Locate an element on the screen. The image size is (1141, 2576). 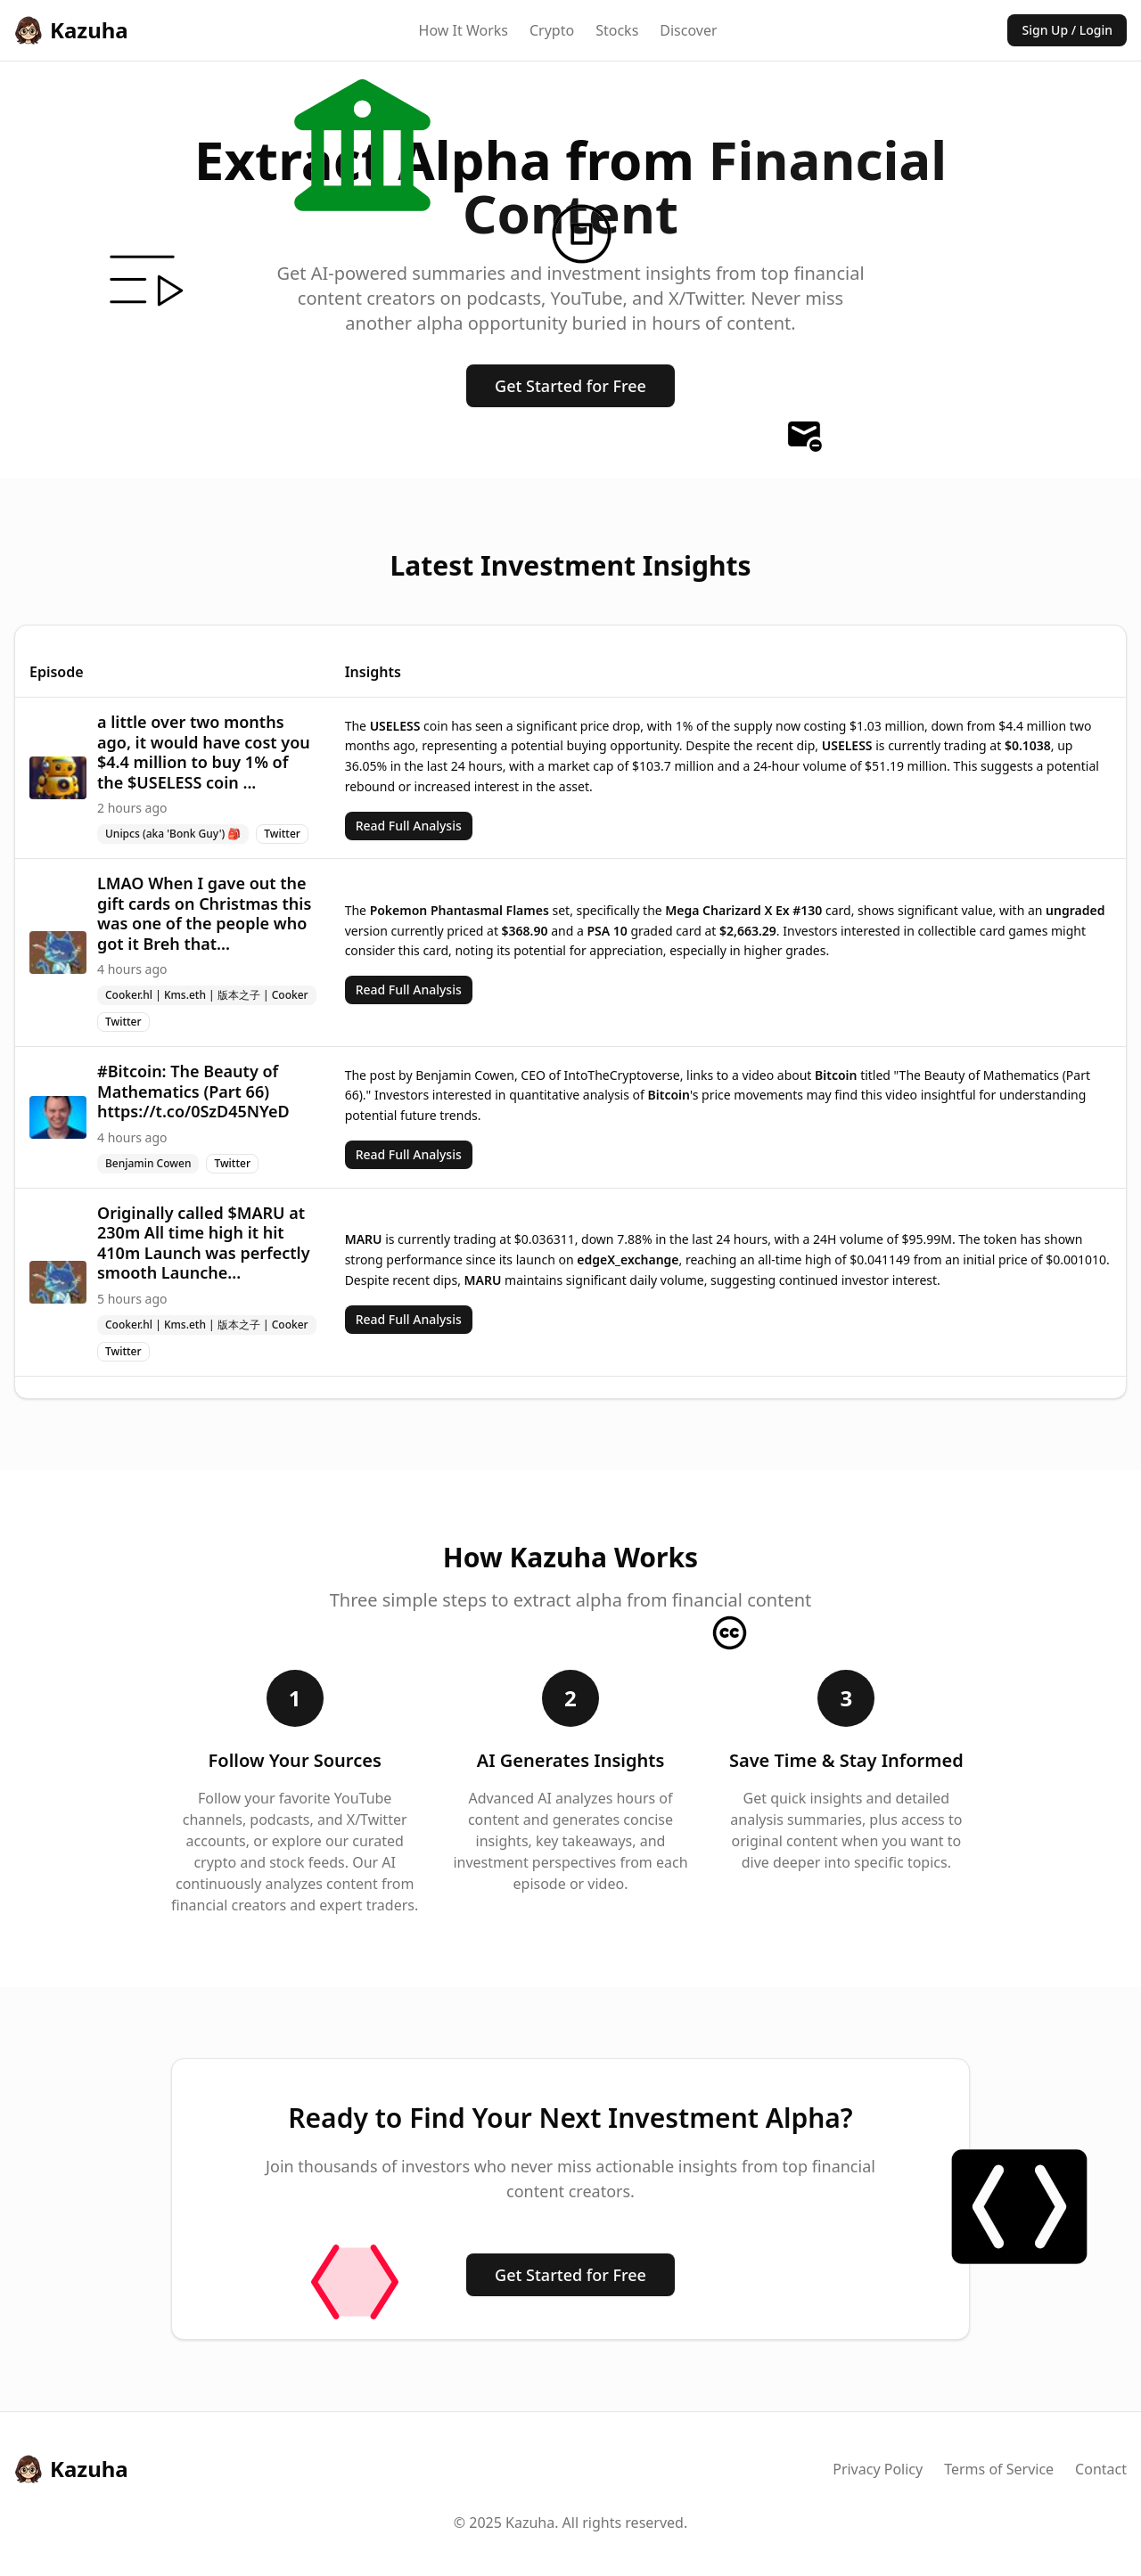
view playback queue is located at coordinates (142, 279).